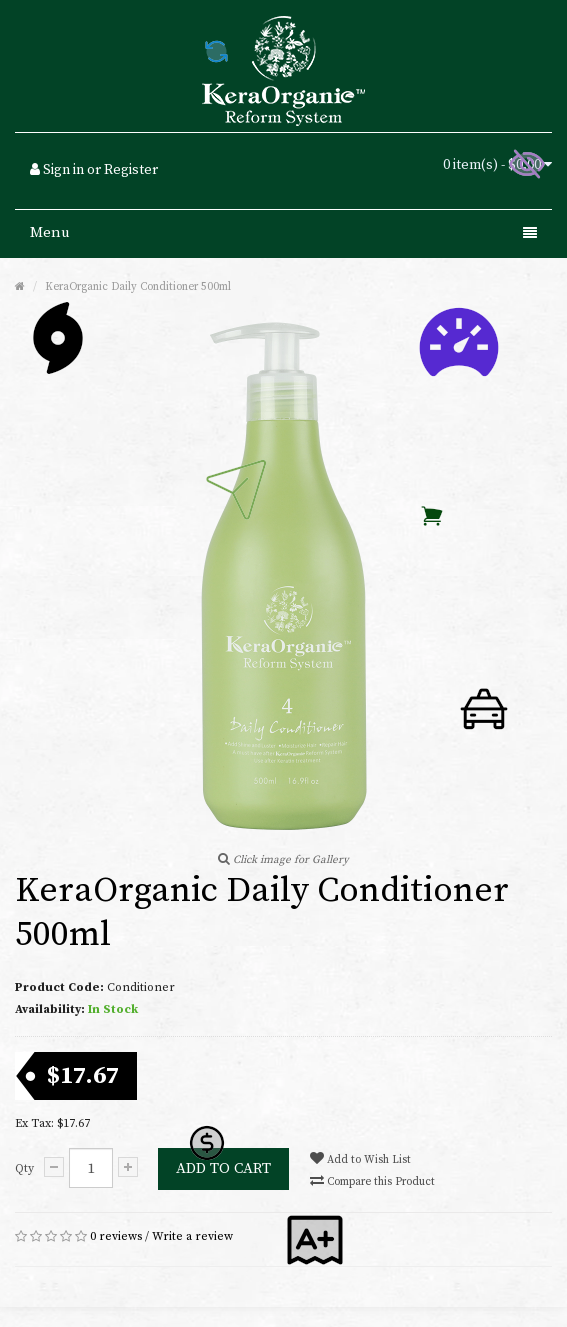 This screenshot has width=567, height=1327. Describe the element at coordinates (207, 1143) in the screenshot. I see `view account balance or financial summary` at that location.